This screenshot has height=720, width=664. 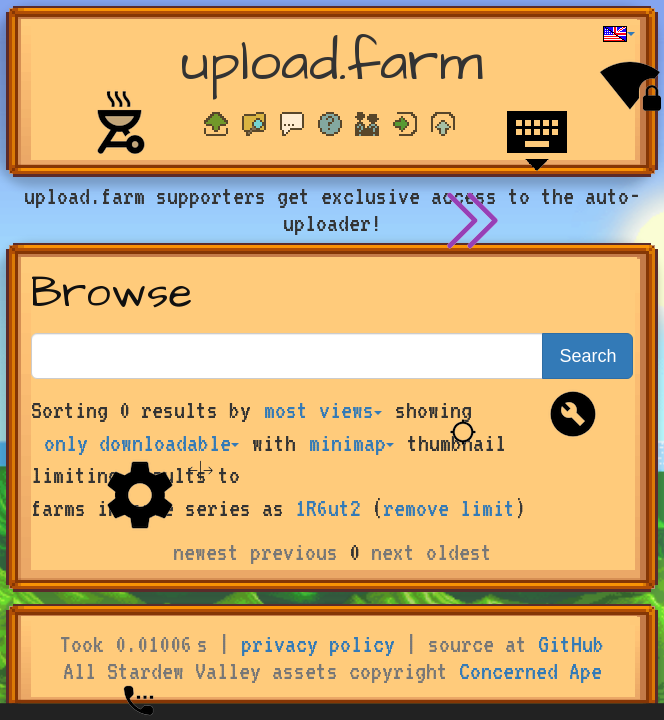 I want to click on access phone or call settings, so click(x=138, y=700).